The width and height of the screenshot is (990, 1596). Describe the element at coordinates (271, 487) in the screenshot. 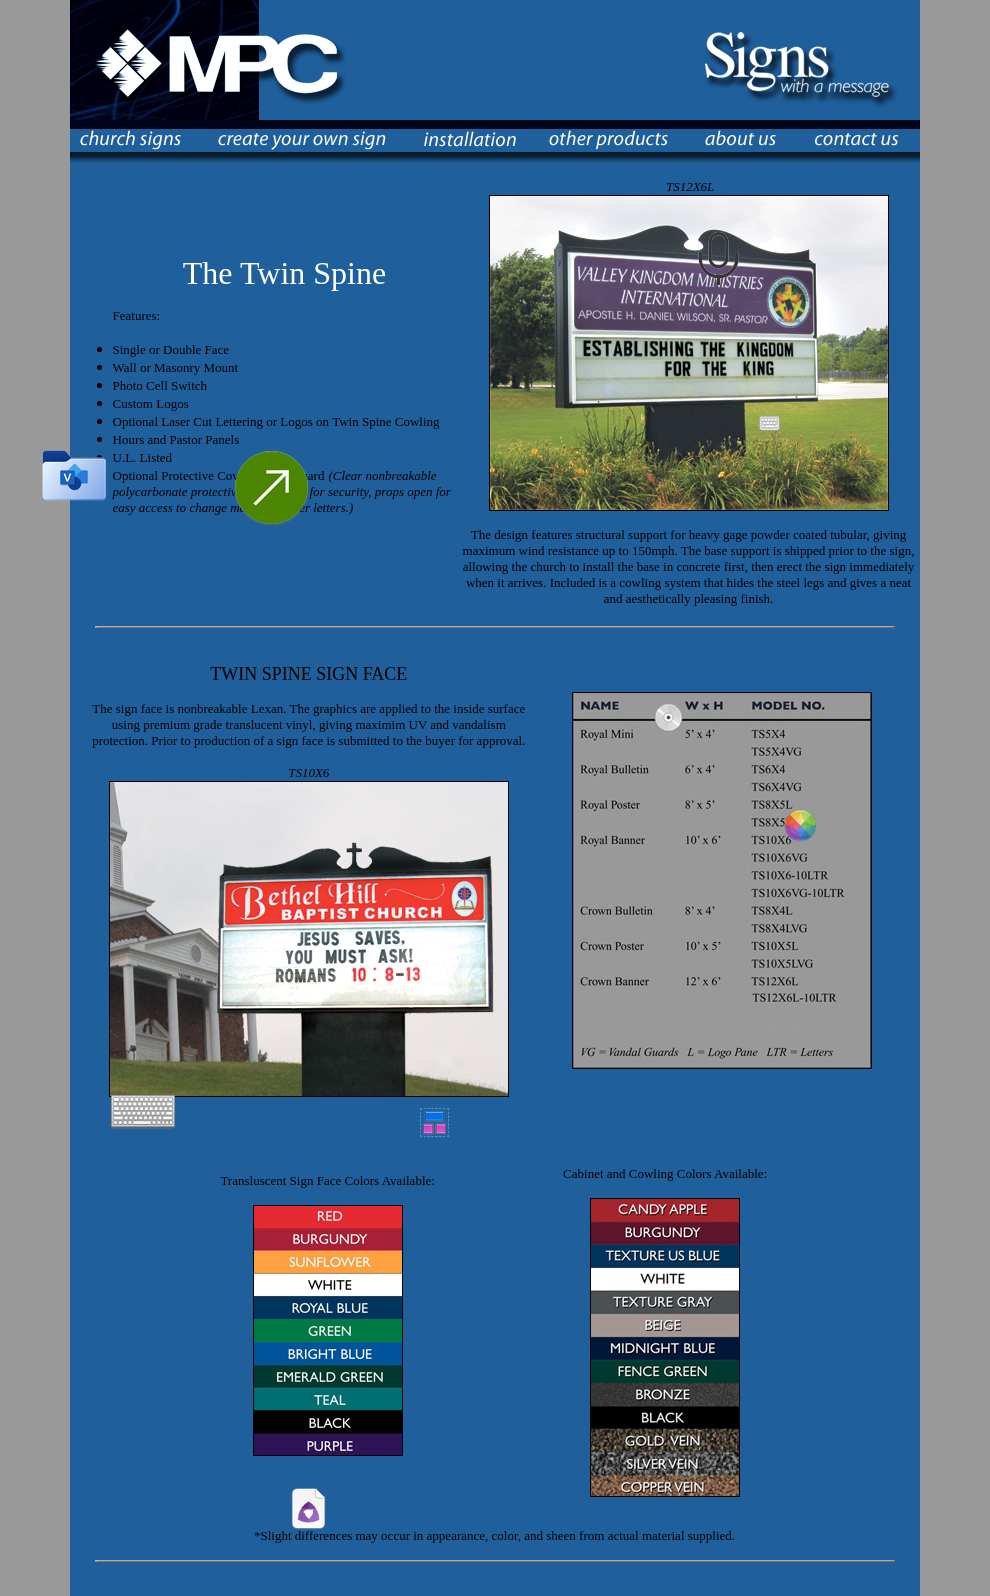

I see `indicates a symbolic link or shortcut to another file` at that location.